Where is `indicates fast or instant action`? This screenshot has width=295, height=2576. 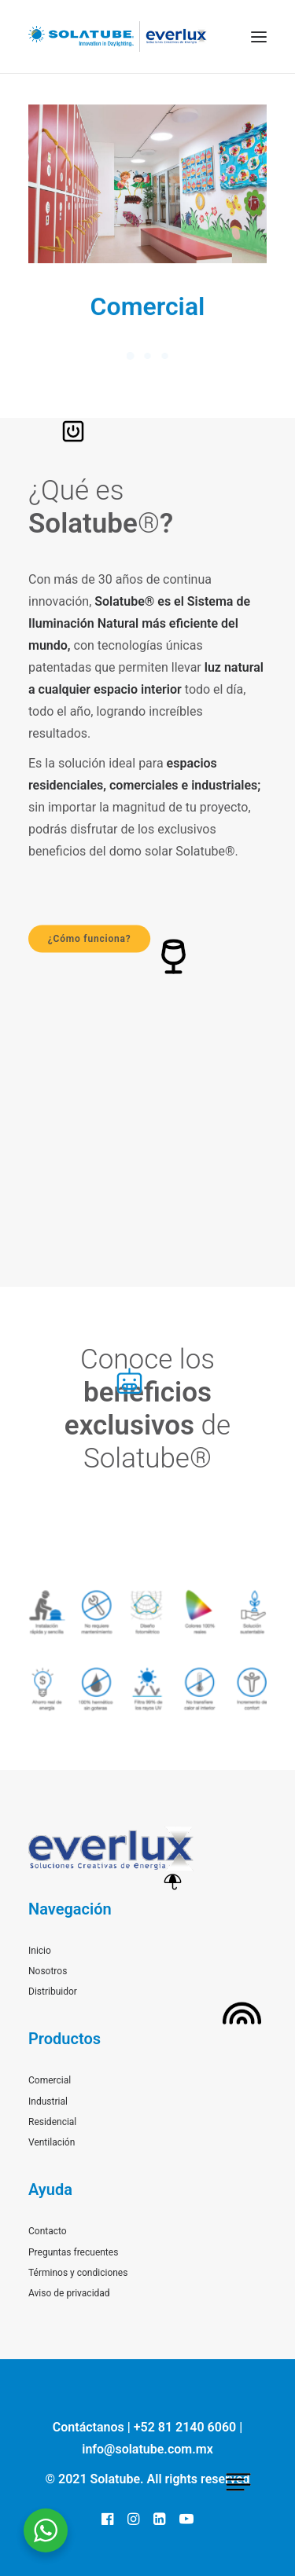 indicates fast or instant action is located at coordinates (138, 221).